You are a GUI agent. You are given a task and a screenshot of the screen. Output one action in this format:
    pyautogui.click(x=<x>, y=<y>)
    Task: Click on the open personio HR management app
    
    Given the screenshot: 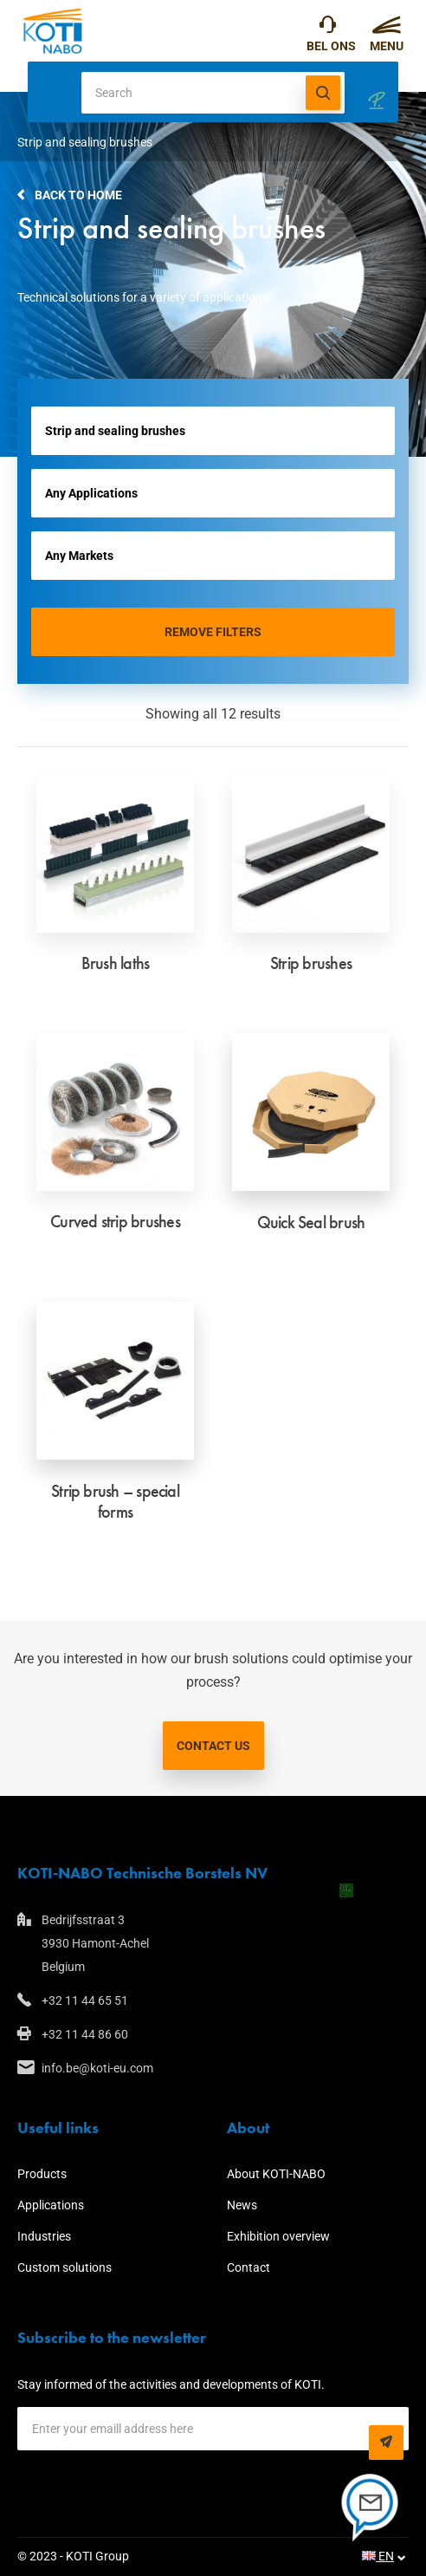 What is the action you would take?
    pyautogui.click(x=377, y=101)
    